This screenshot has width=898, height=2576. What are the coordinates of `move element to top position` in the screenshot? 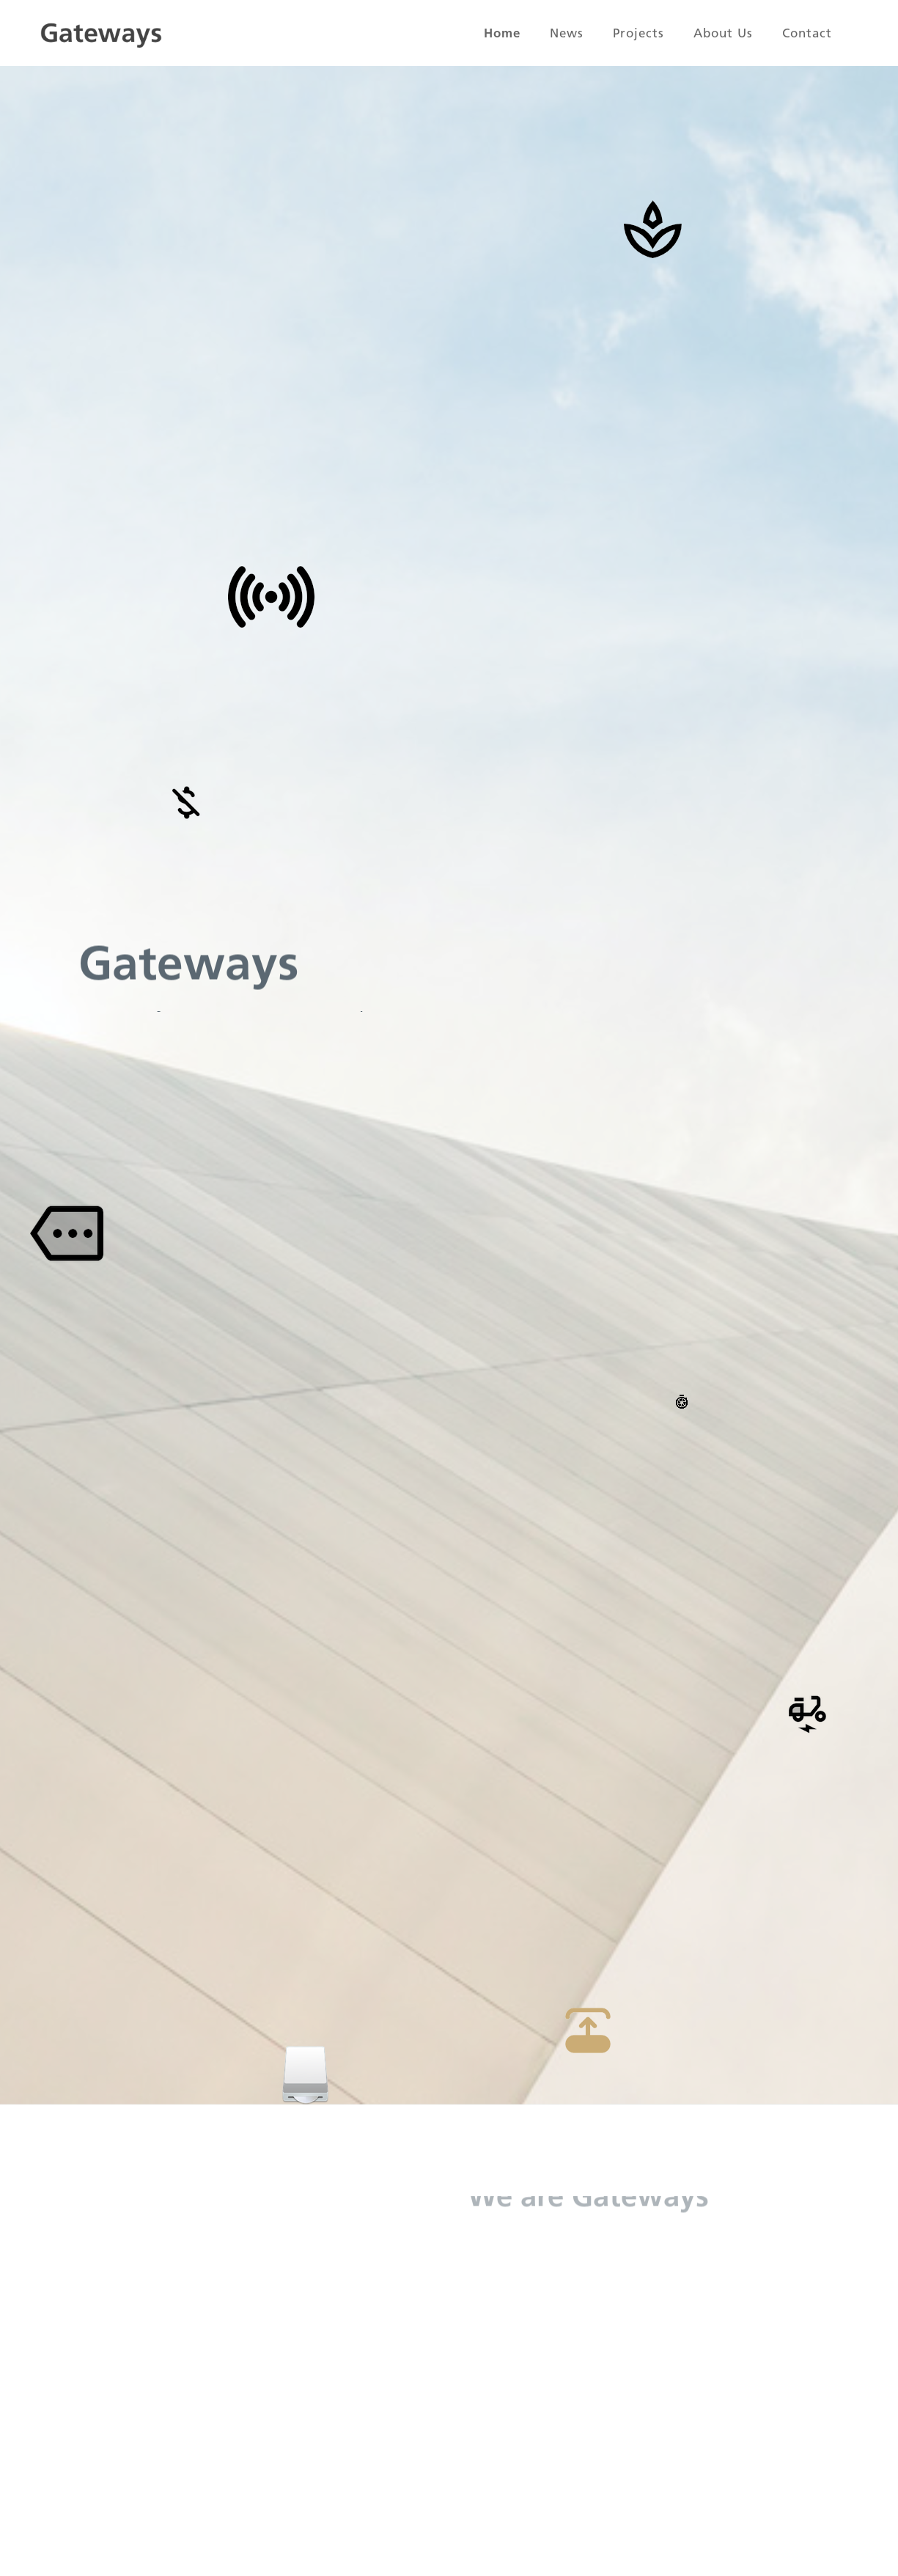 It's located at (588, 2030).